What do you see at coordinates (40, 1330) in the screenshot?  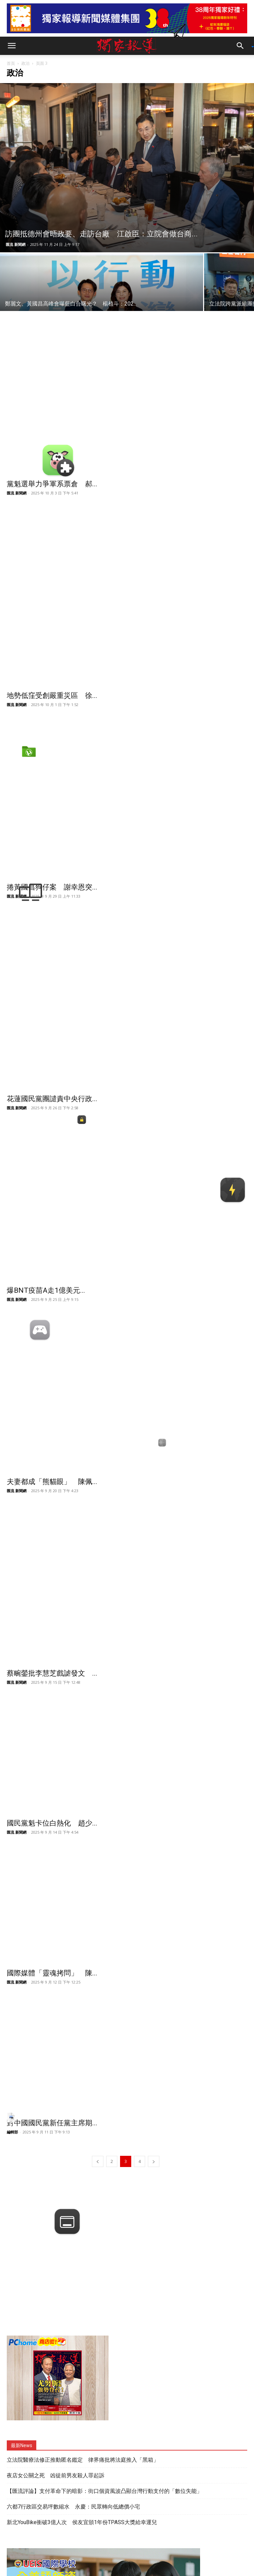 I see `access games settings or preferences` at bounding box center [40, 1330].